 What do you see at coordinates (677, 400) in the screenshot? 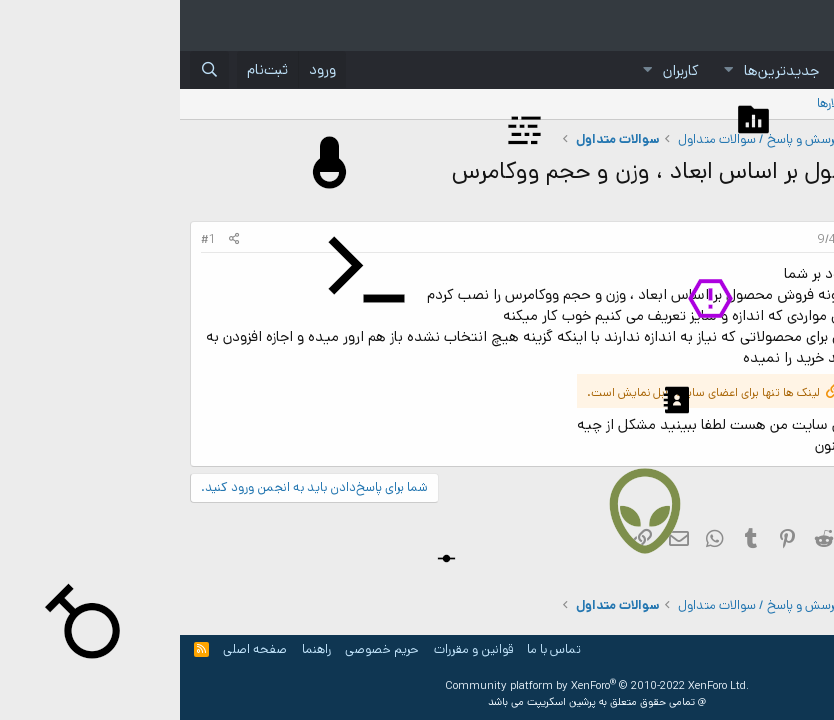
I see `open your contacts list` at bounding box center [677, 400].